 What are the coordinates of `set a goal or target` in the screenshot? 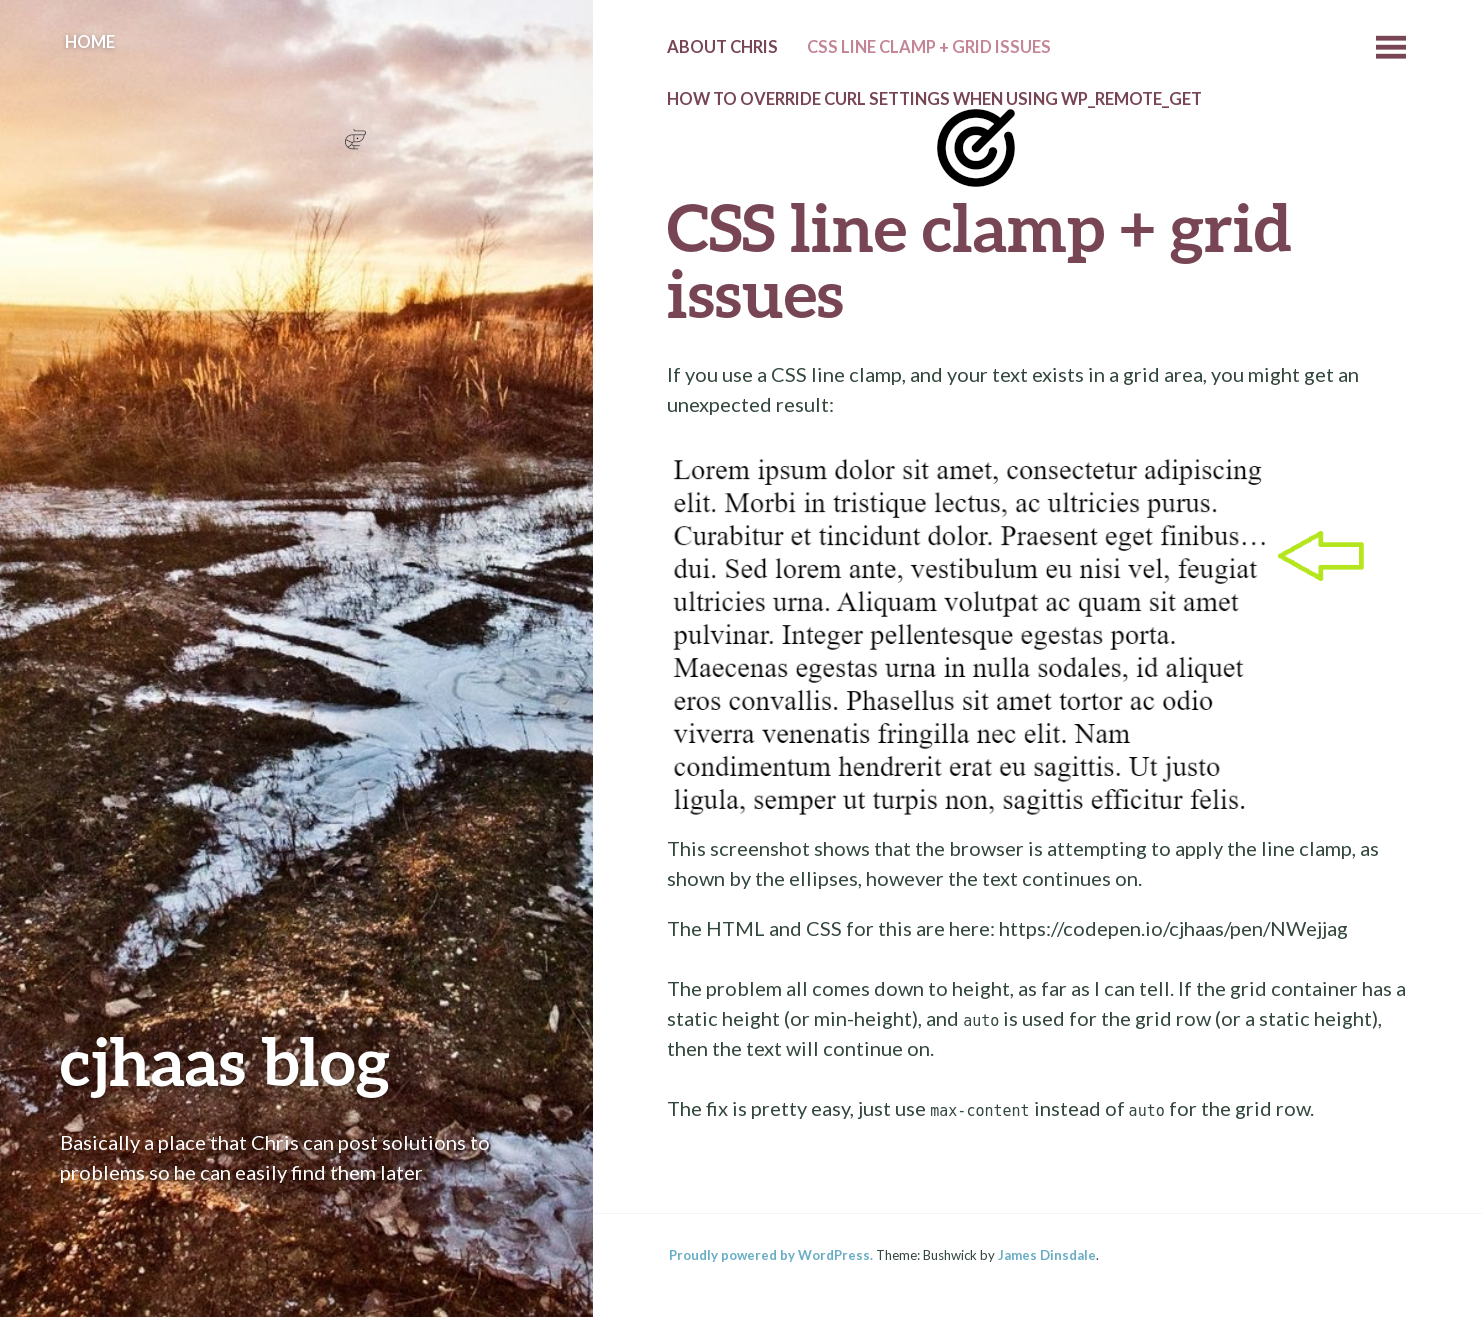 It's located at (976, 148).